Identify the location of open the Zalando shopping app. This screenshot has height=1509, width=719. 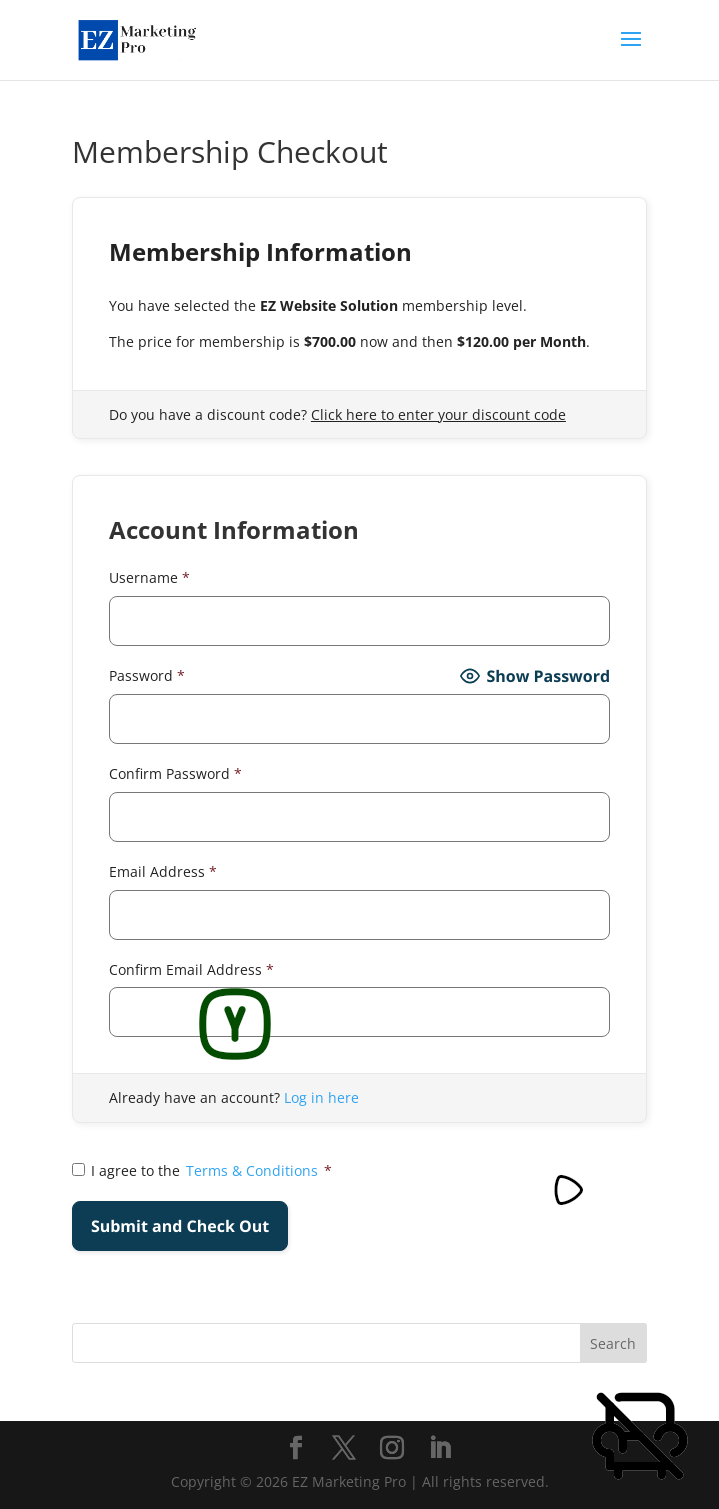
(568, 1190).